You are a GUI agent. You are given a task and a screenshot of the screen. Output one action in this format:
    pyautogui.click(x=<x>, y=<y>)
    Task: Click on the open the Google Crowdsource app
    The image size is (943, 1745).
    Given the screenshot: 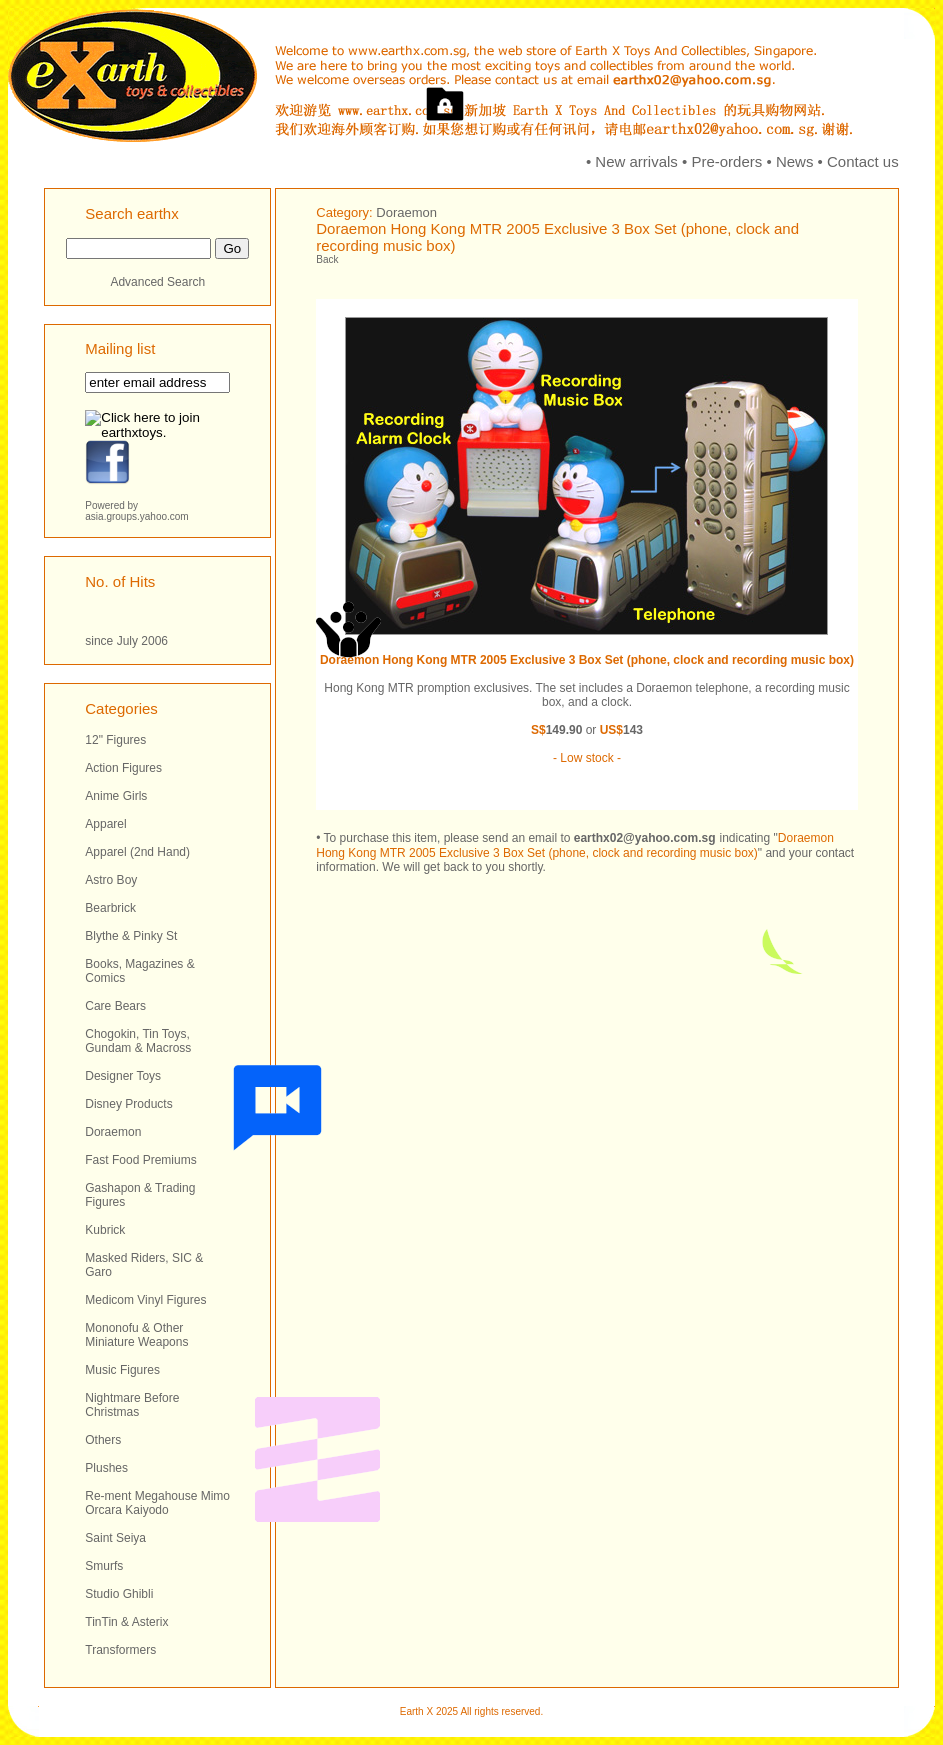 What is the action you would take?
    pyautogui.click(x=348, y=629)
    